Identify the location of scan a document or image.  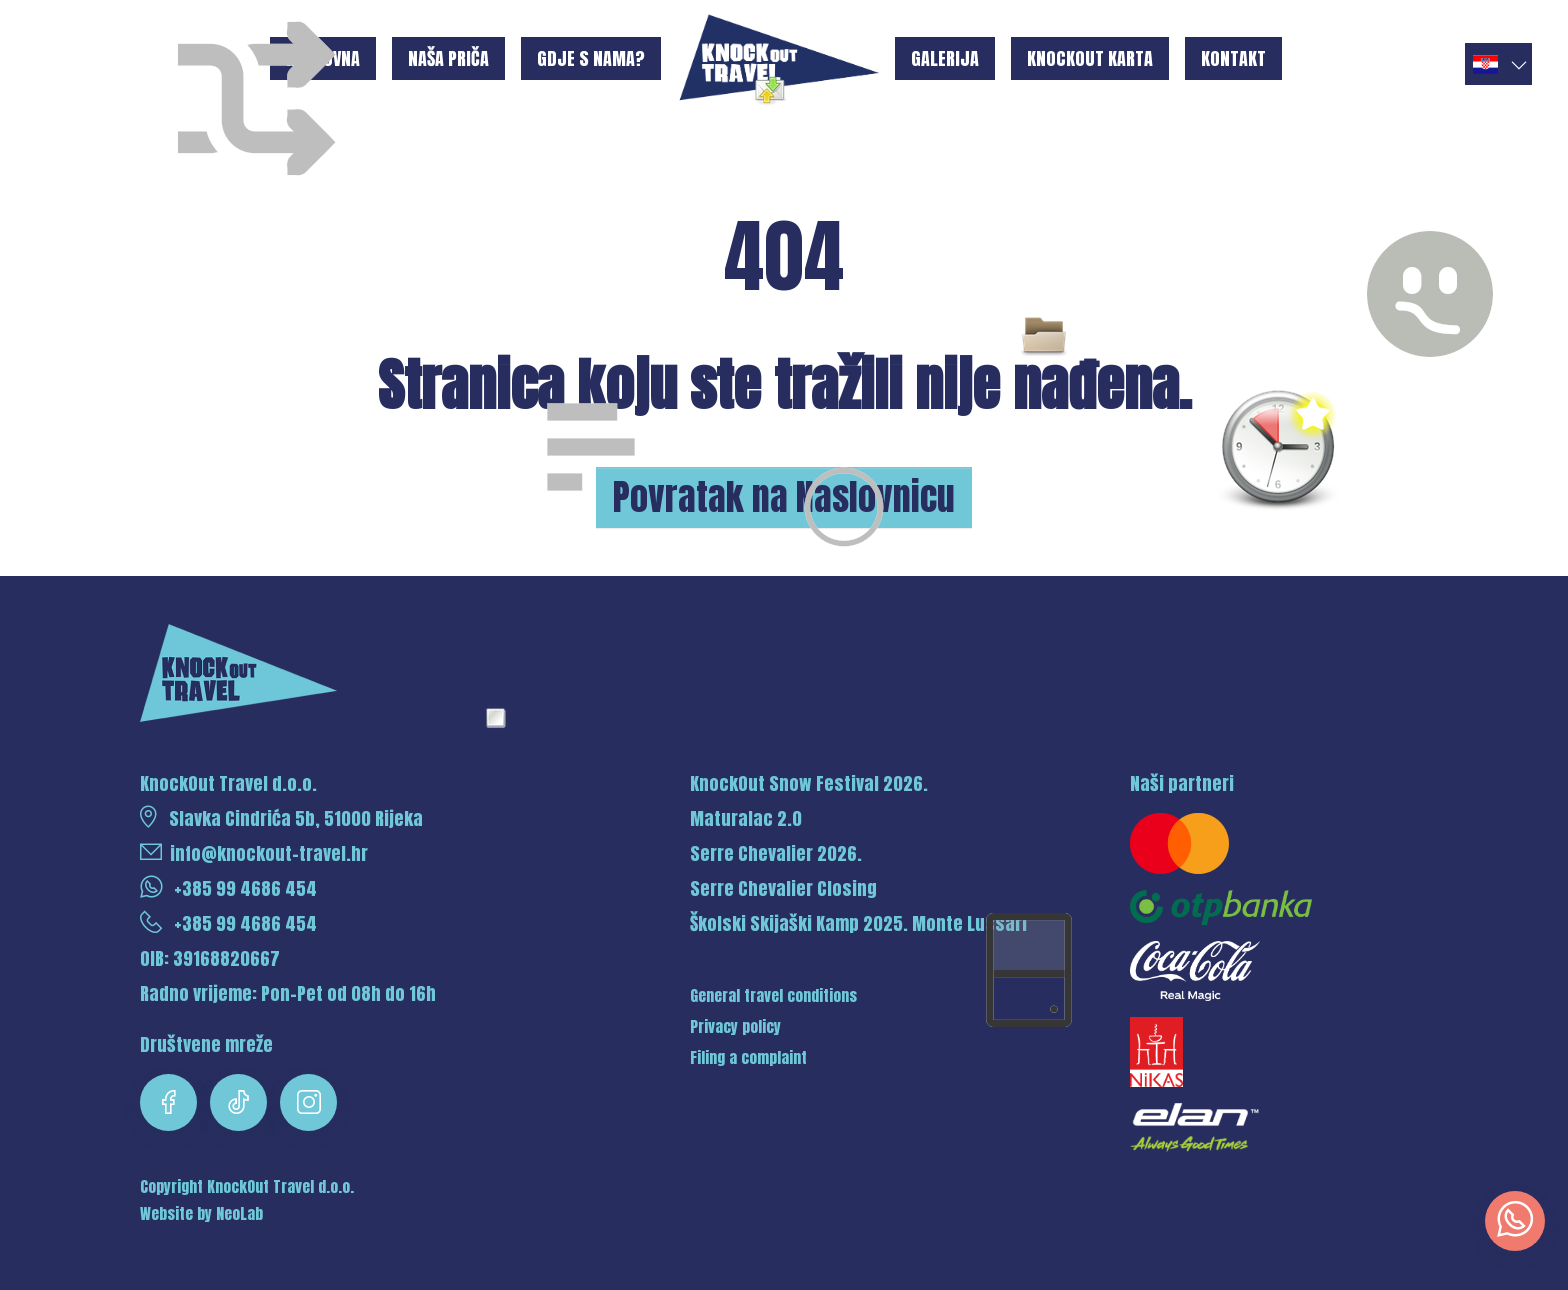
(1029, 970).